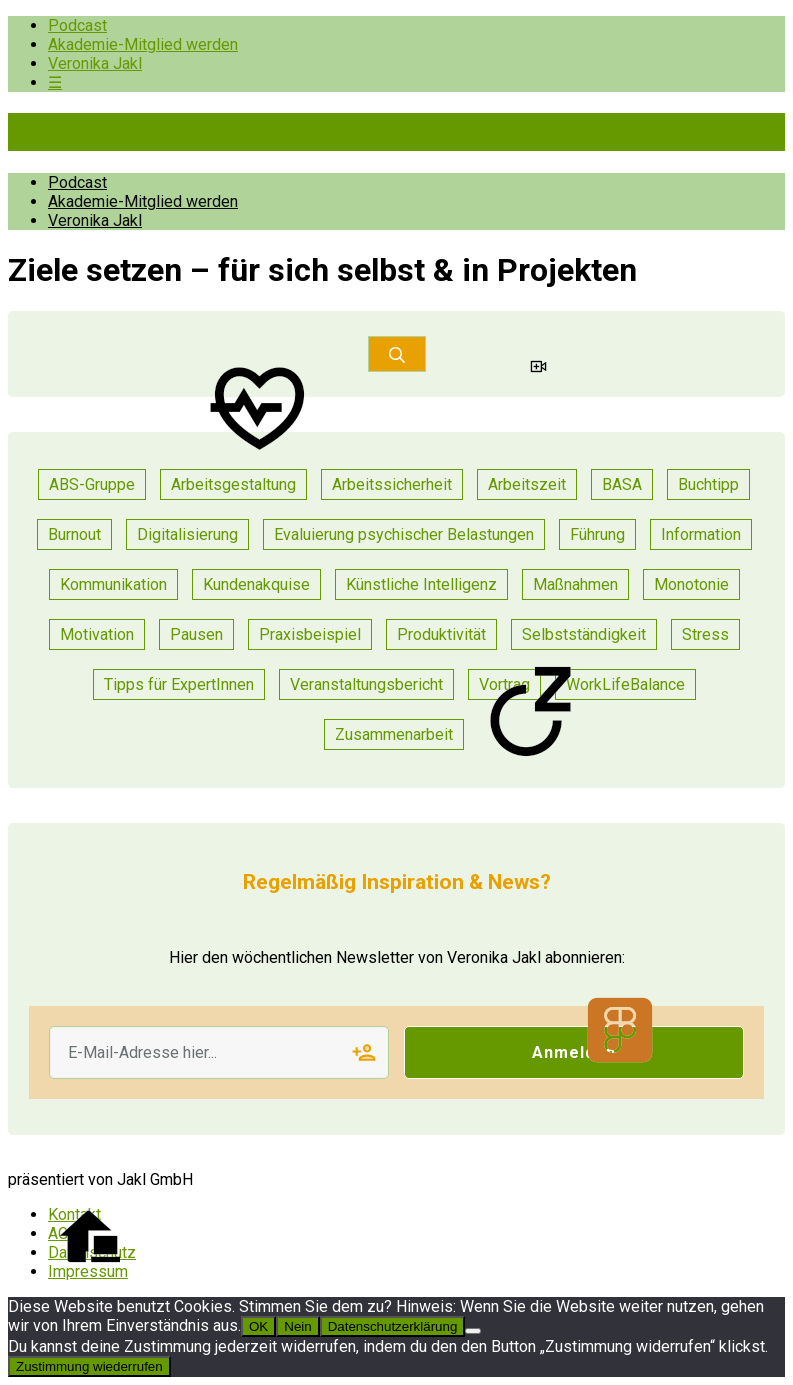  Describe the element at coordinates (538, 366) in the screenshot. I see `add a new video recording` at that location.